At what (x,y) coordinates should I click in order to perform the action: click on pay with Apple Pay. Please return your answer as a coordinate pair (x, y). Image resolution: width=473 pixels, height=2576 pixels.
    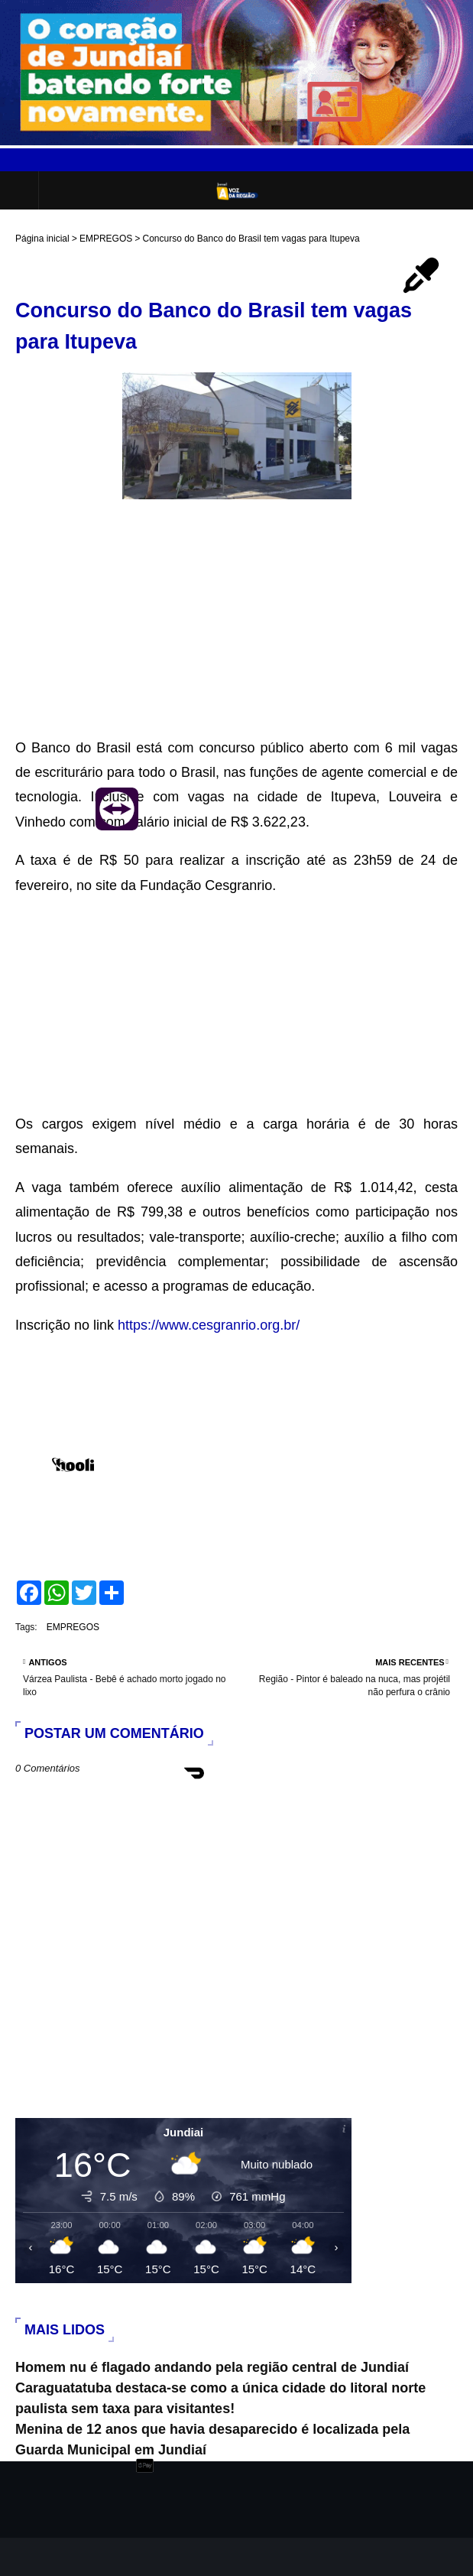
    Looking at the image, I should click on (144, 2465).